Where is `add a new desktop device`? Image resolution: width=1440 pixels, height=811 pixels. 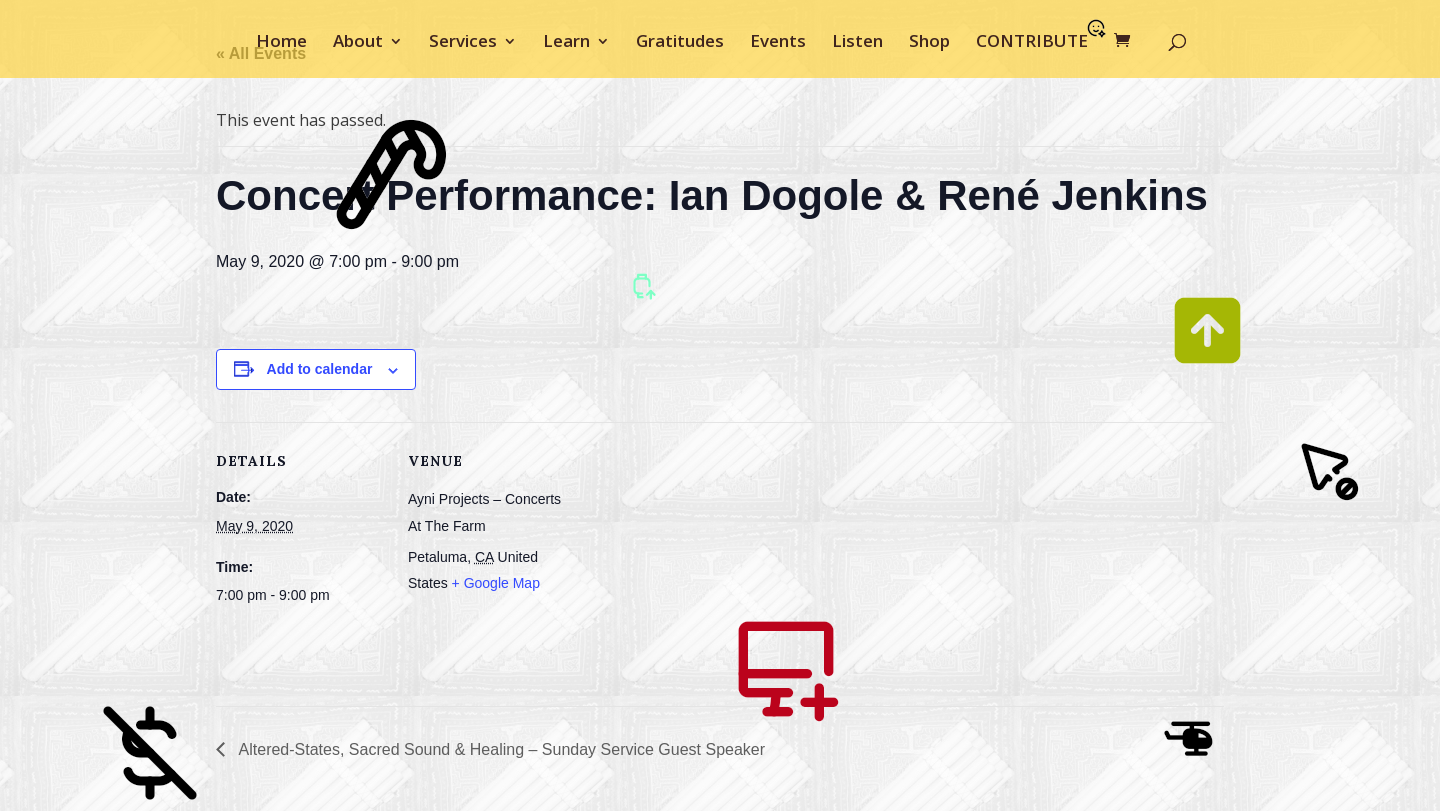 add a new desktop device is located at coordinates (786, 669).